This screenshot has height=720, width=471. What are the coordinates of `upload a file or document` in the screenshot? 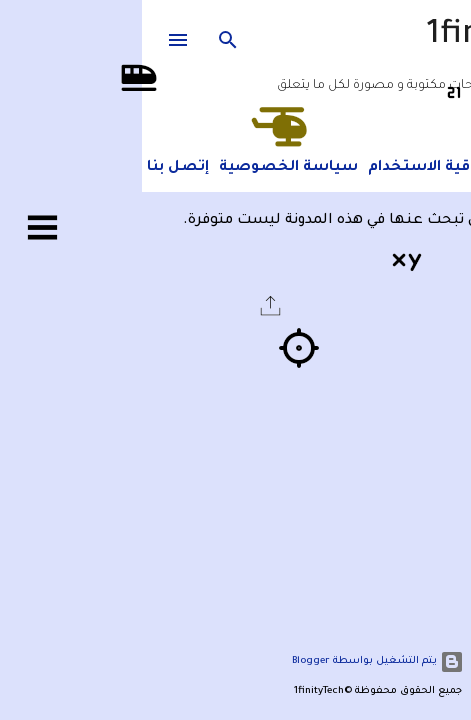 It's located at (270, 306).